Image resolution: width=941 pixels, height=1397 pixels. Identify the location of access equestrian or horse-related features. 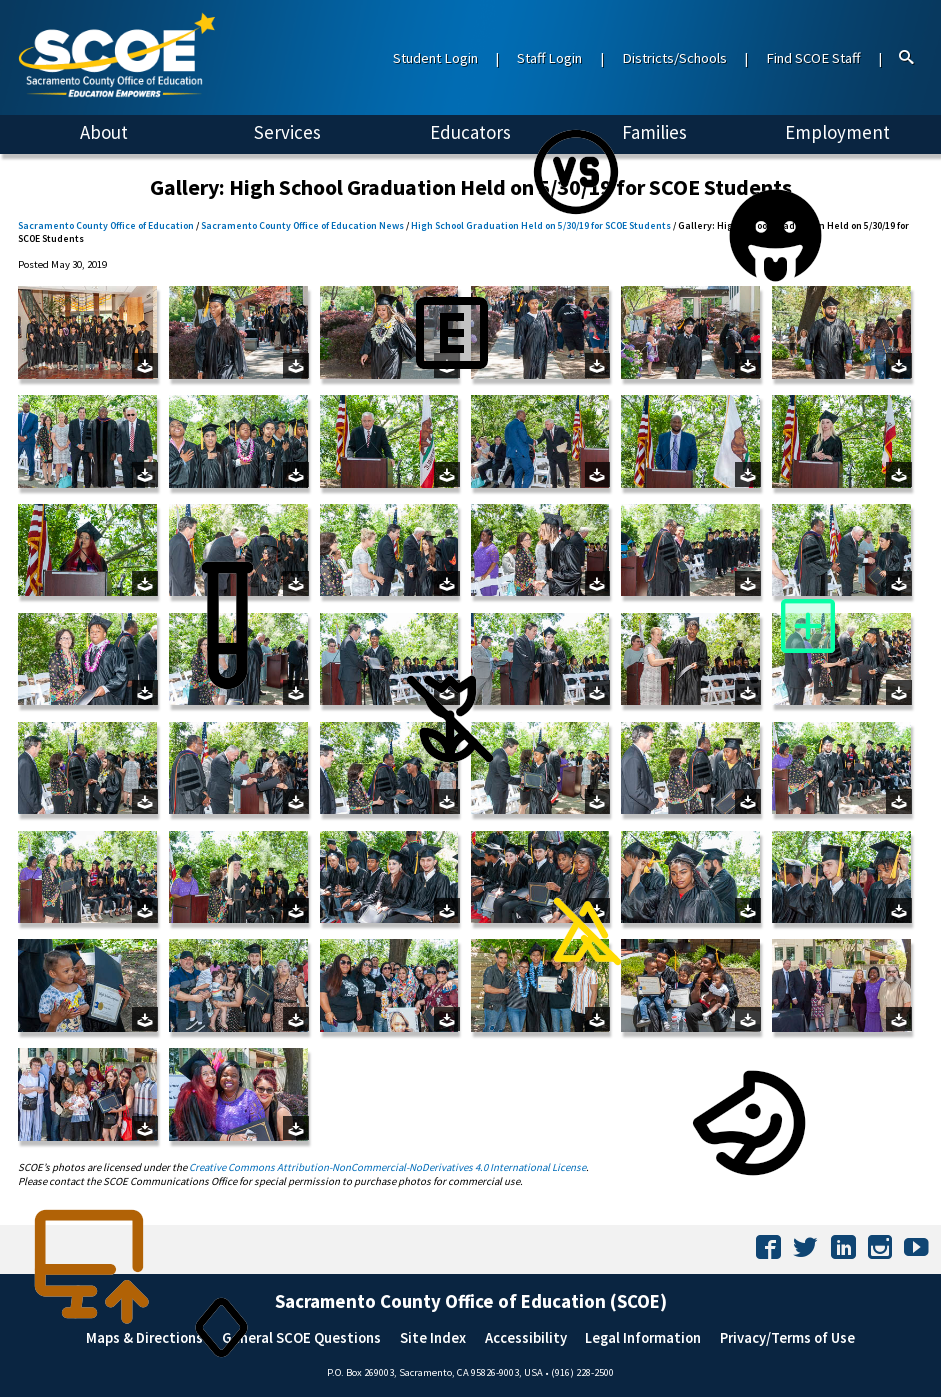
(753, 1123).